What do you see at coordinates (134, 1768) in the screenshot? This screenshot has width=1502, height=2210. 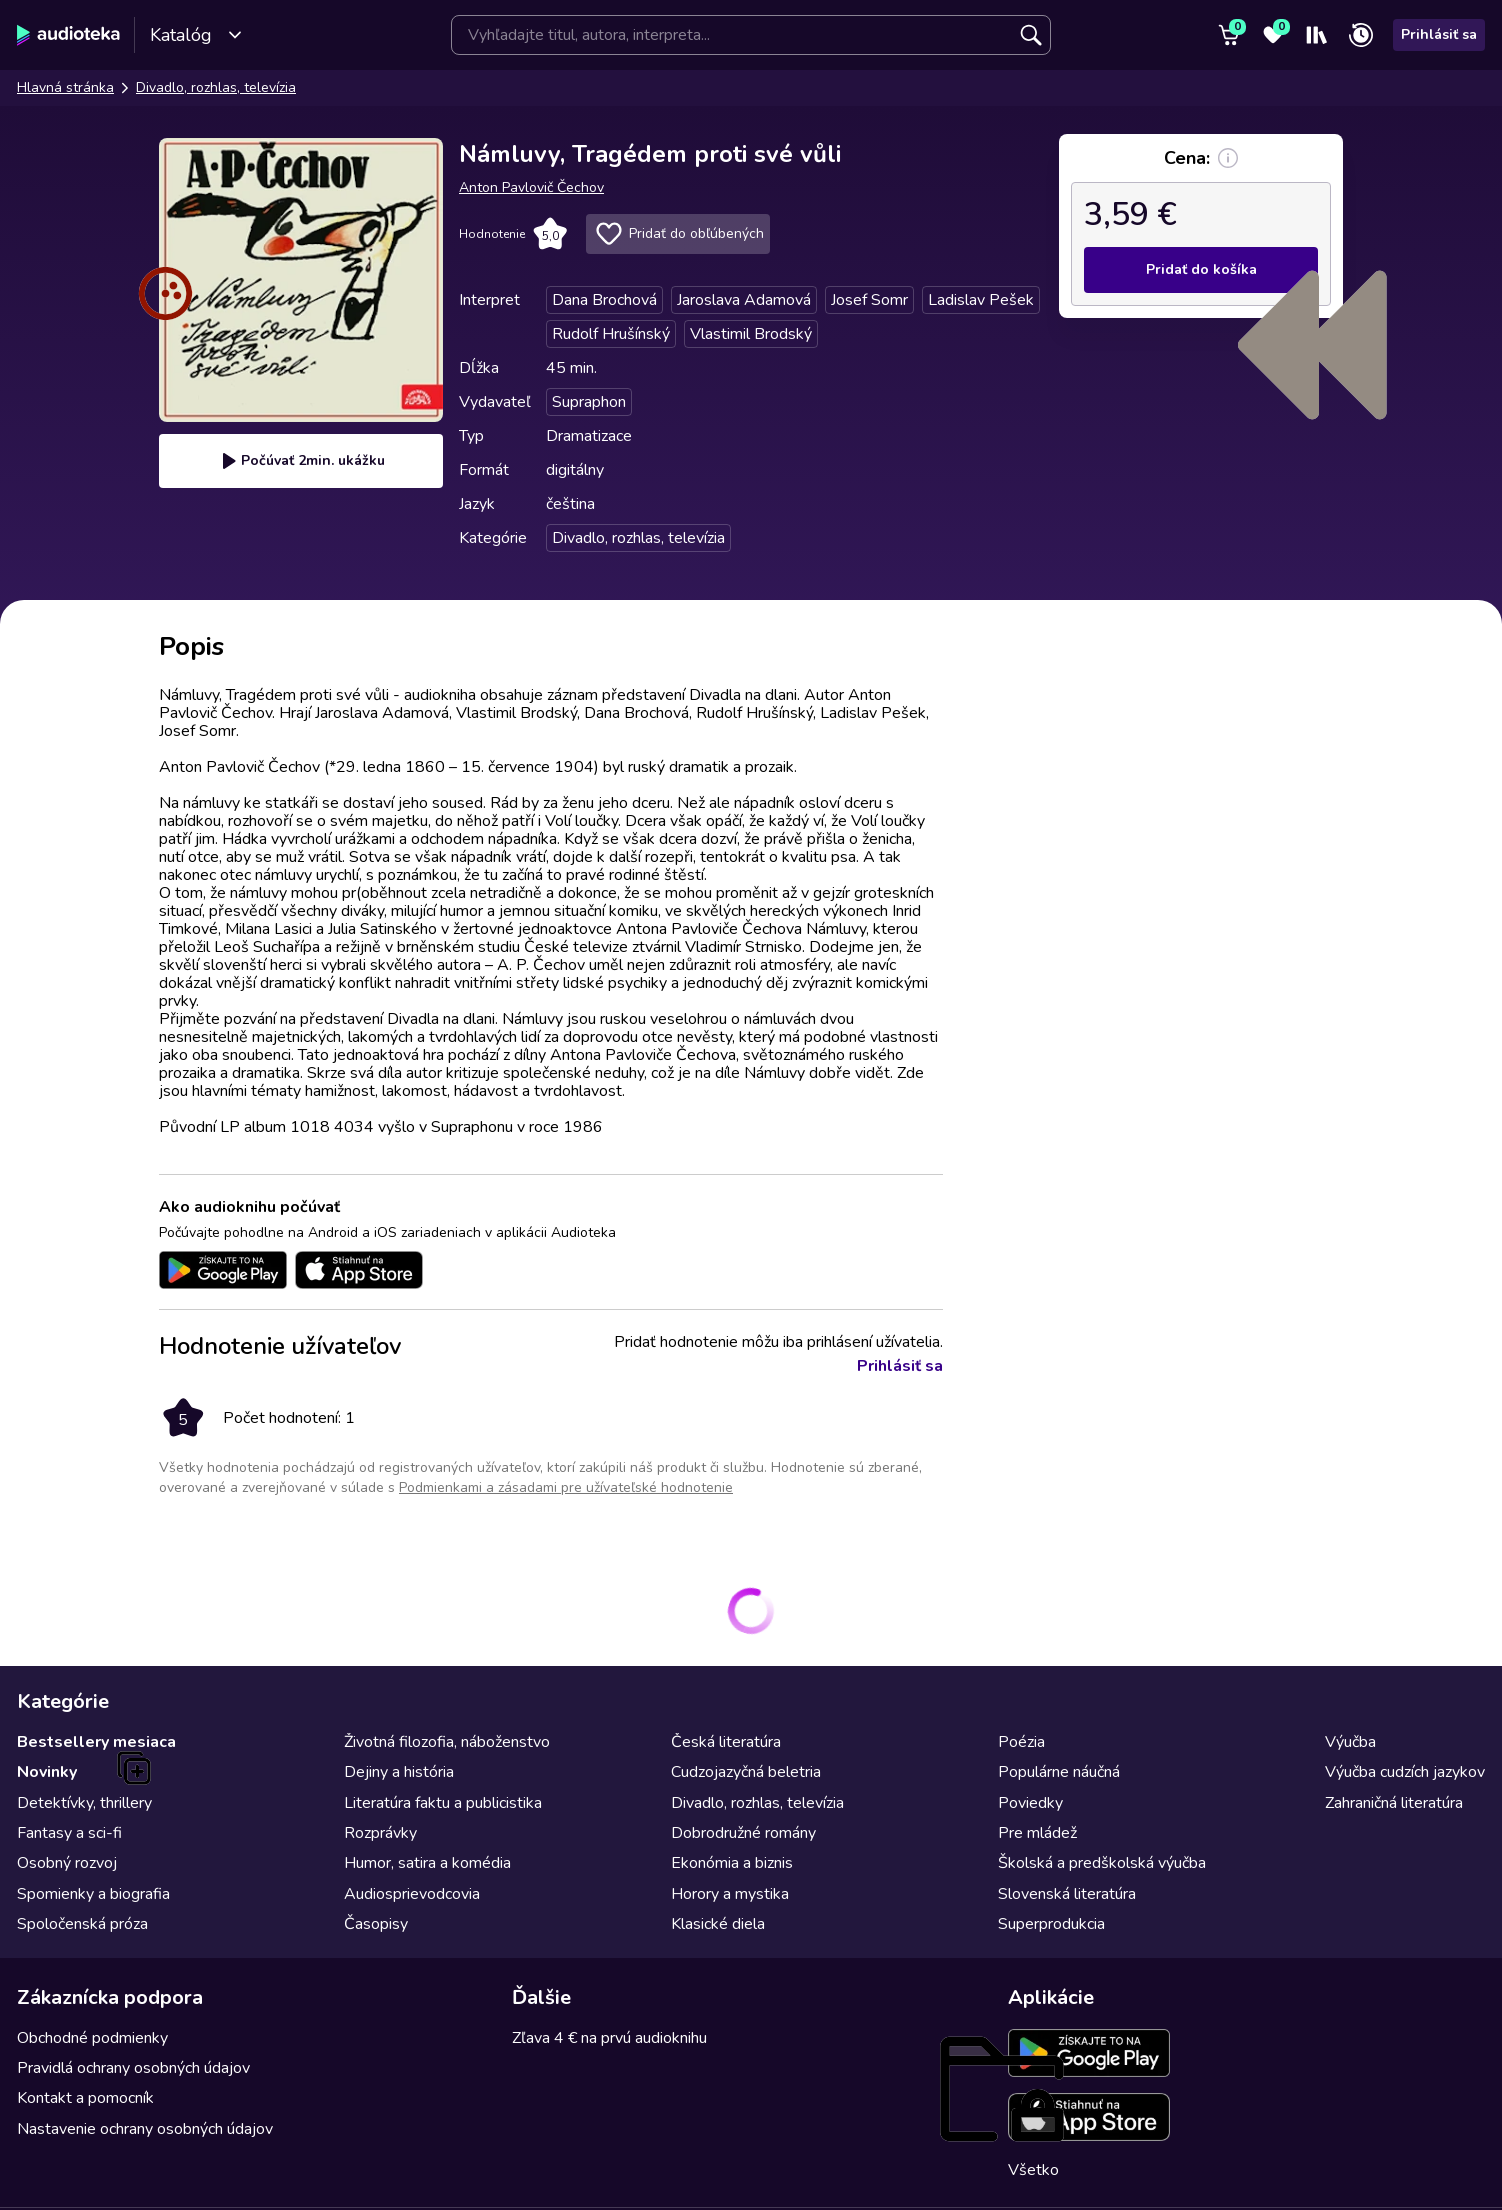 I see `duplicate and add new item` at bounding box center [134, 1768].